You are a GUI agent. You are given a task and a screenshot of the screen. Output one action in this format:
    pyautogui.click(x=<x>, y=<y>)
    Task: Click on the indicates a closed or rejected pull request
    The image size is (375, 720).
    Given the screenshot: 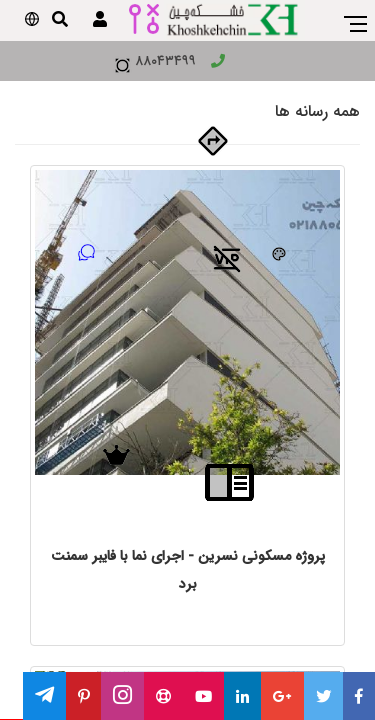 What is the action you would take?
    pyautogui.click(x=144, y=19)
    